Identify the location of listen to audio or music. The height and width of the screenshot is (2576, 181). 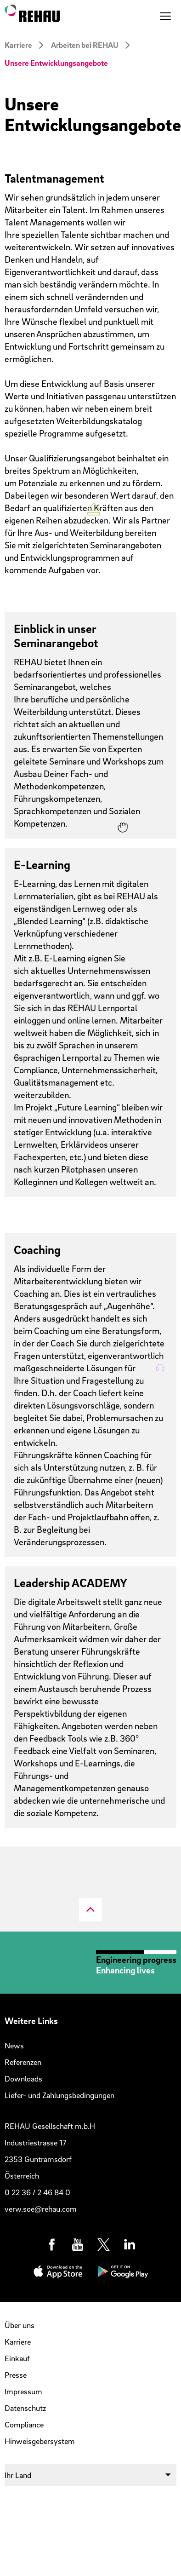
(160, 1368).